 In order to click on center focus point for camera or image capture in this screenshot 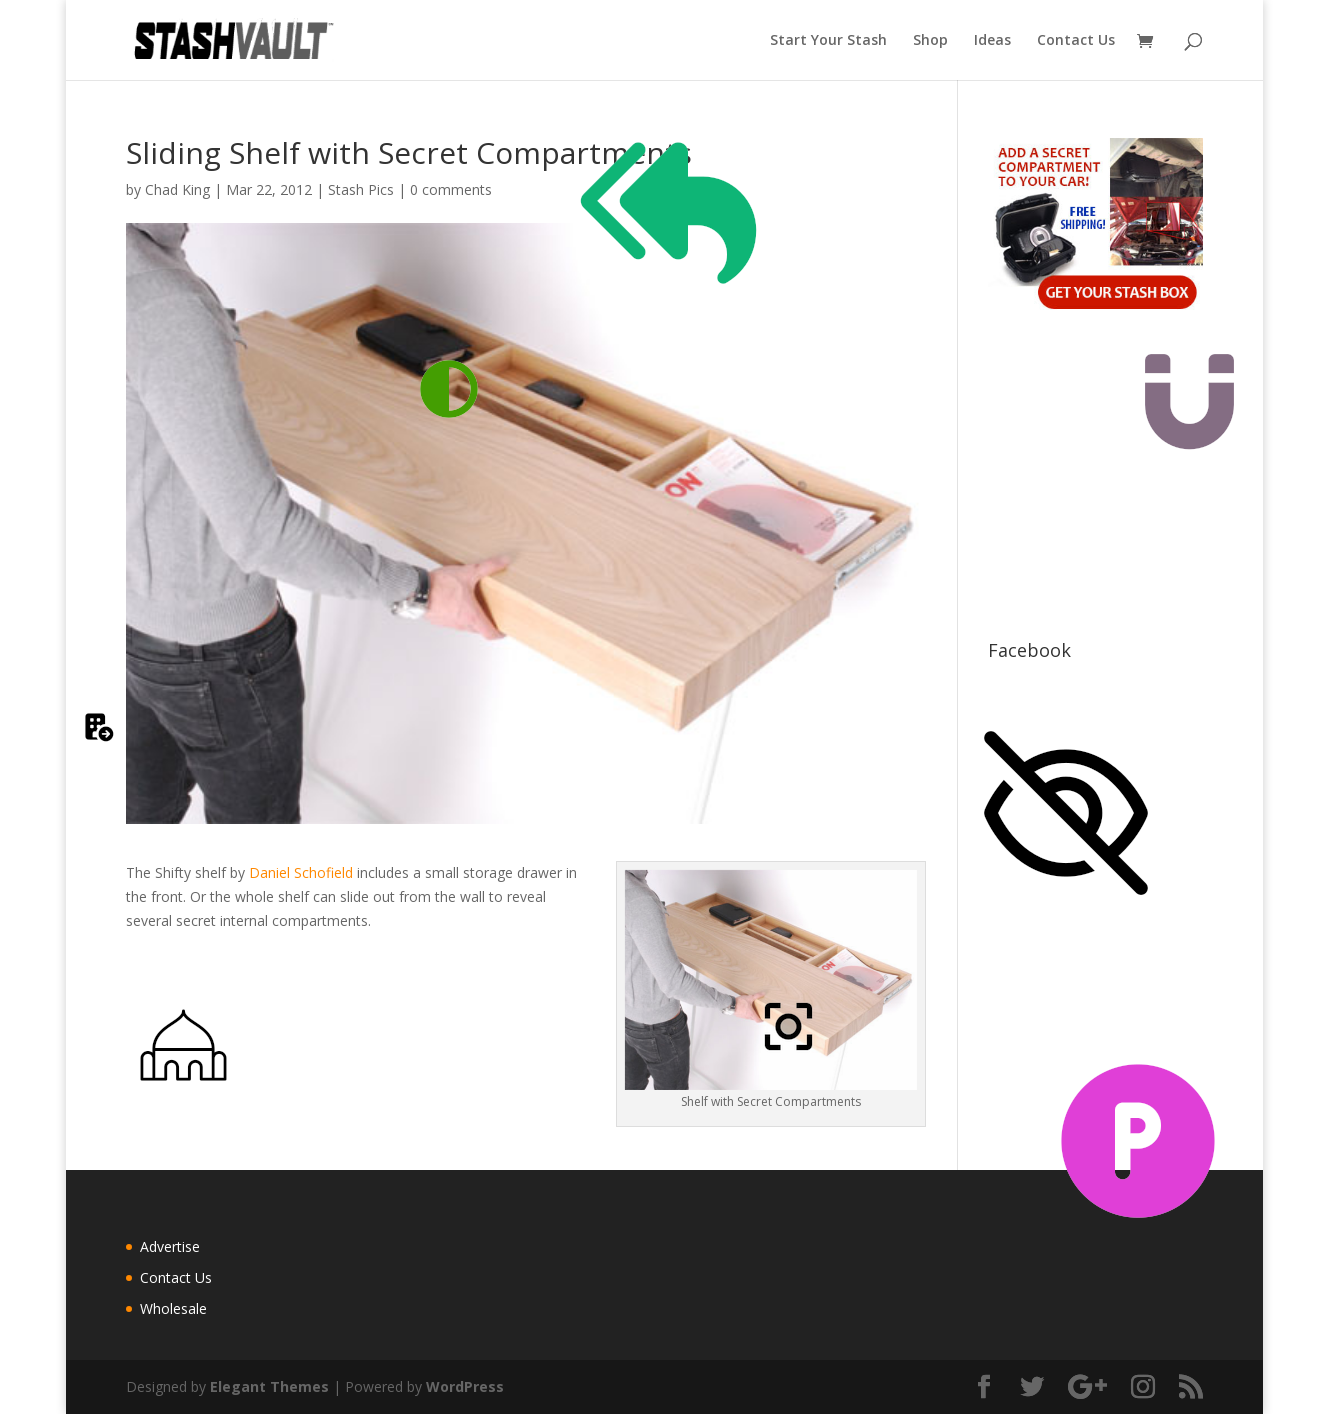, I will do `click(788, 1026)`.